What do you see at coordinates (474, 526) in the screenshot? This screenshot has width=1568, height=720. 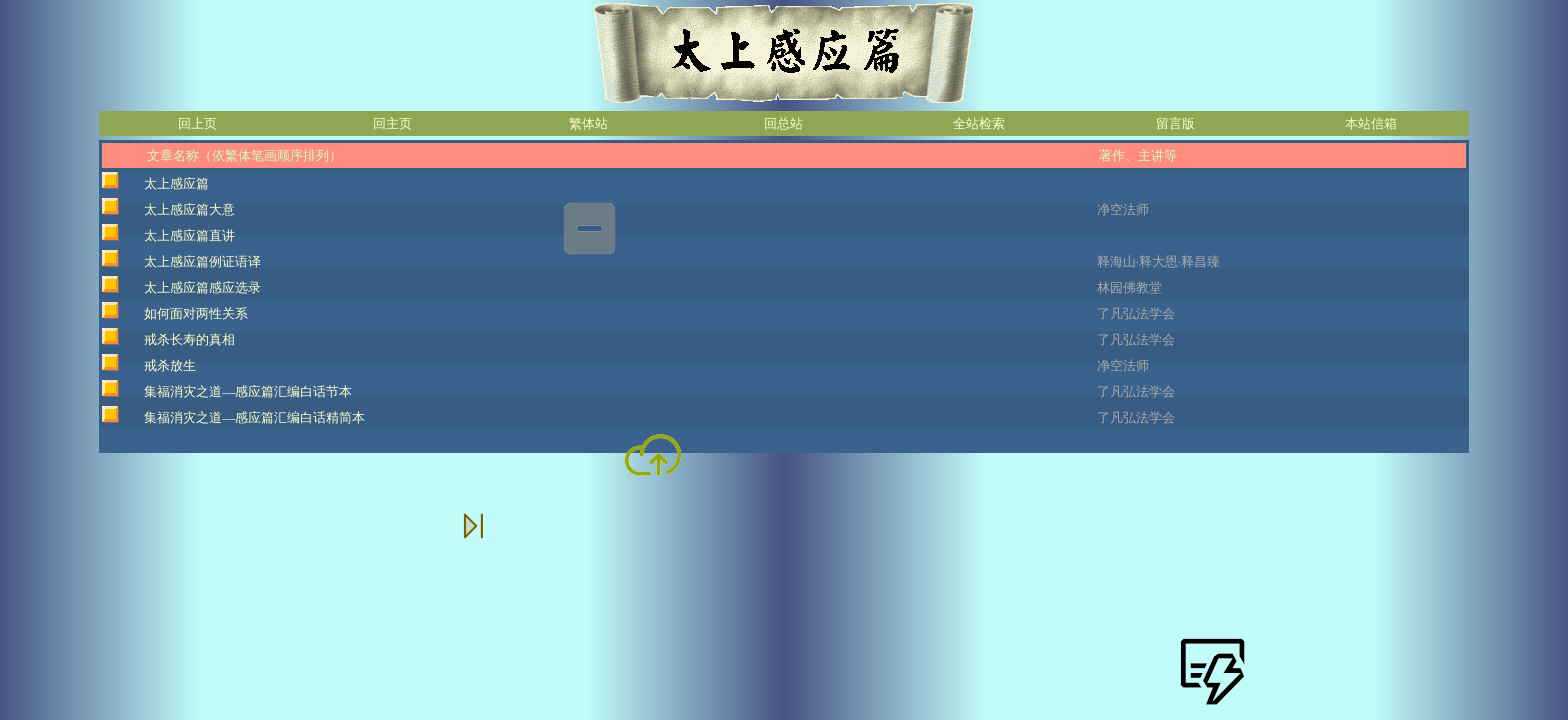 I see `skip to the next item or track` at bounding box center [474, 526].